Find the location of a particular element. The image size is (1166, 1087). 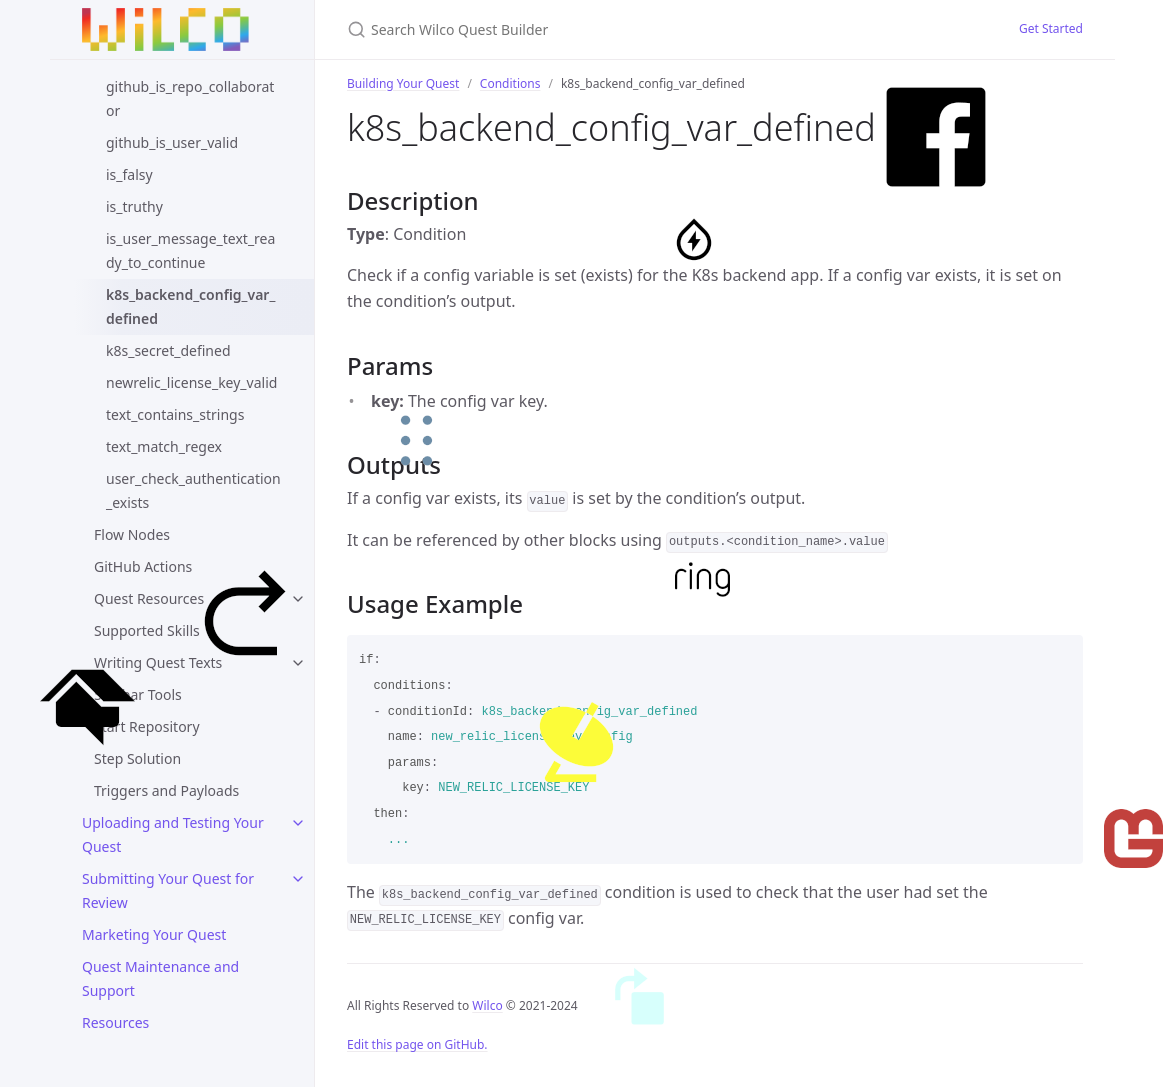

redo last action is located at coordinates (243, 617).